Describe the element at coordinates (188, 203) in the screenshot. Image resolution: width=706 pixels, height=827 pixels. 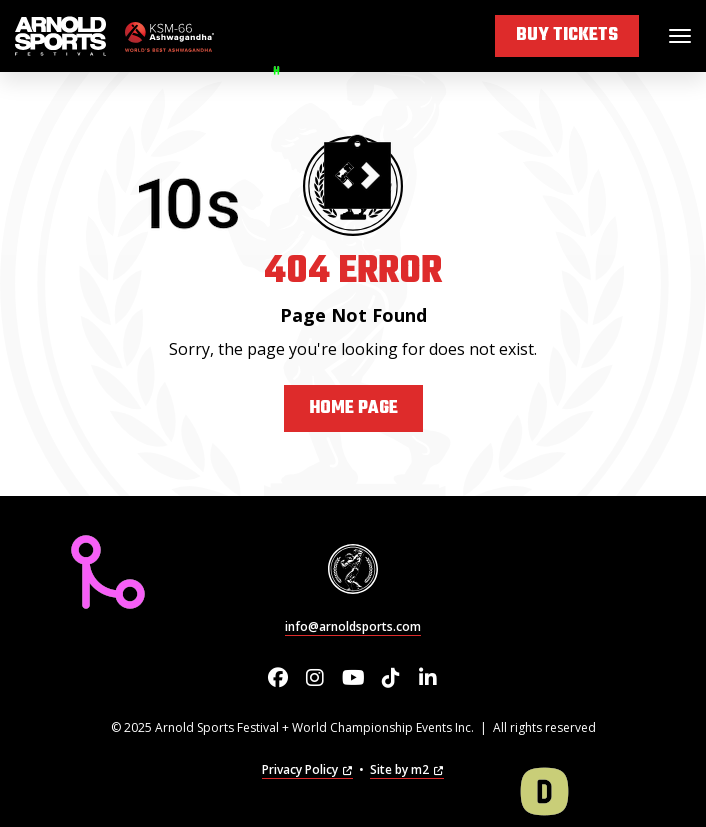
I see `set a 10-second timer` at that location.